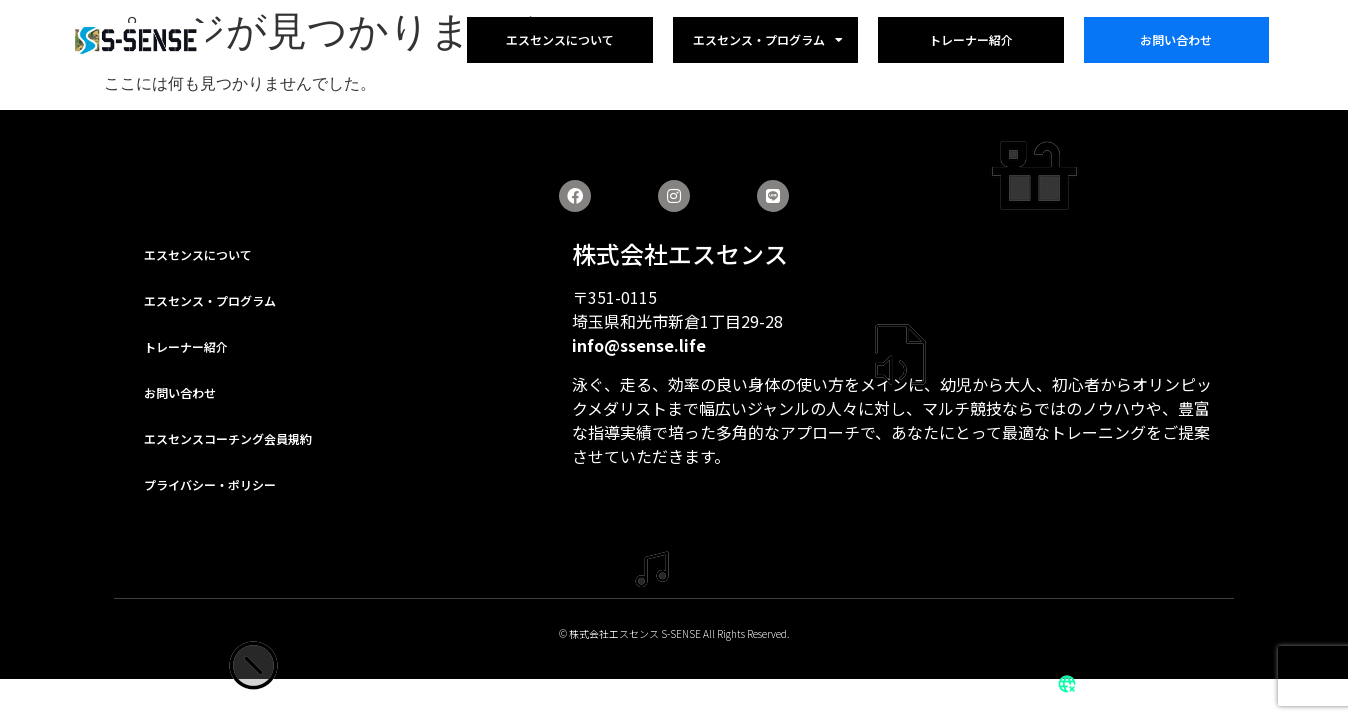 This screenshot has width=1348, height=720. What do you see at coordinates (900, 354) in the screenshot?
I see `open an audio file` at bounding box center [900, 354].